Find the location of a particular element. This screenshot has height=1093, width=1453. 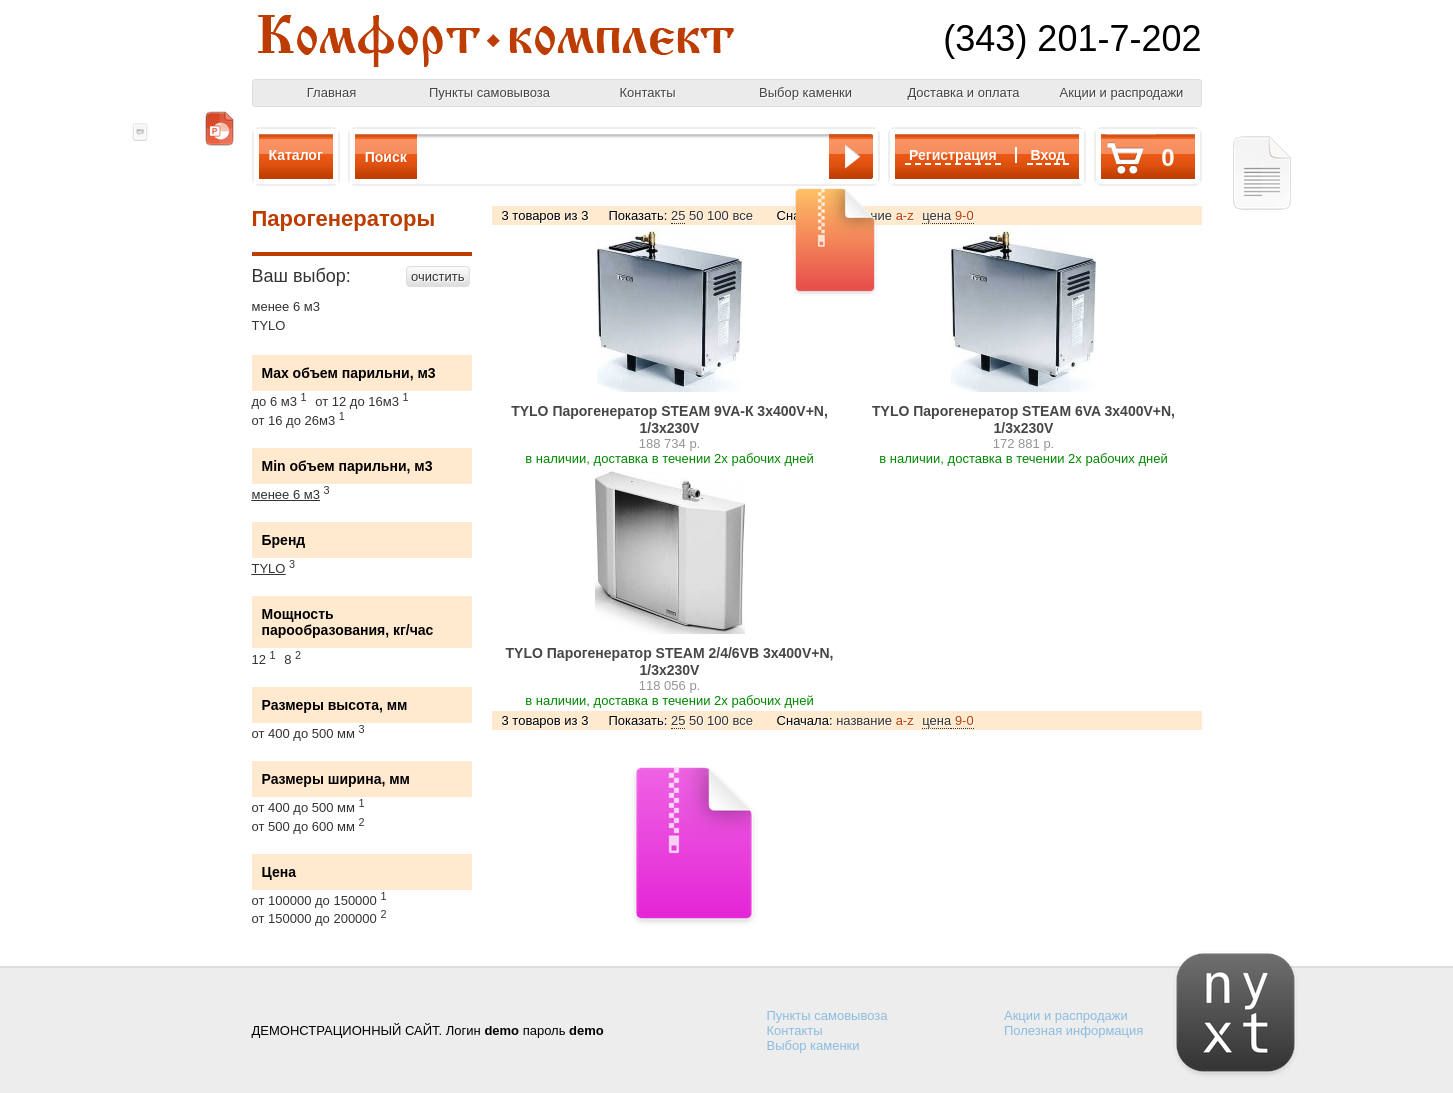

a wine configuration or initialization file is located at coordinates (1262, 173).